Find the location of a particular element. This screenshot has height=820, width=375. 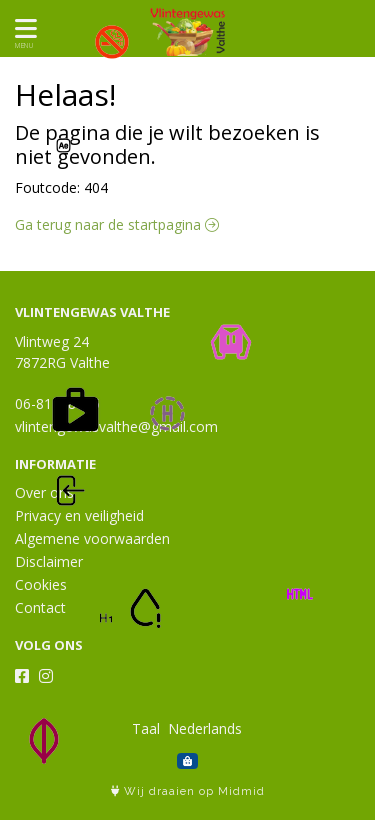

water or hydration warning is located at coordinates (145, 607).